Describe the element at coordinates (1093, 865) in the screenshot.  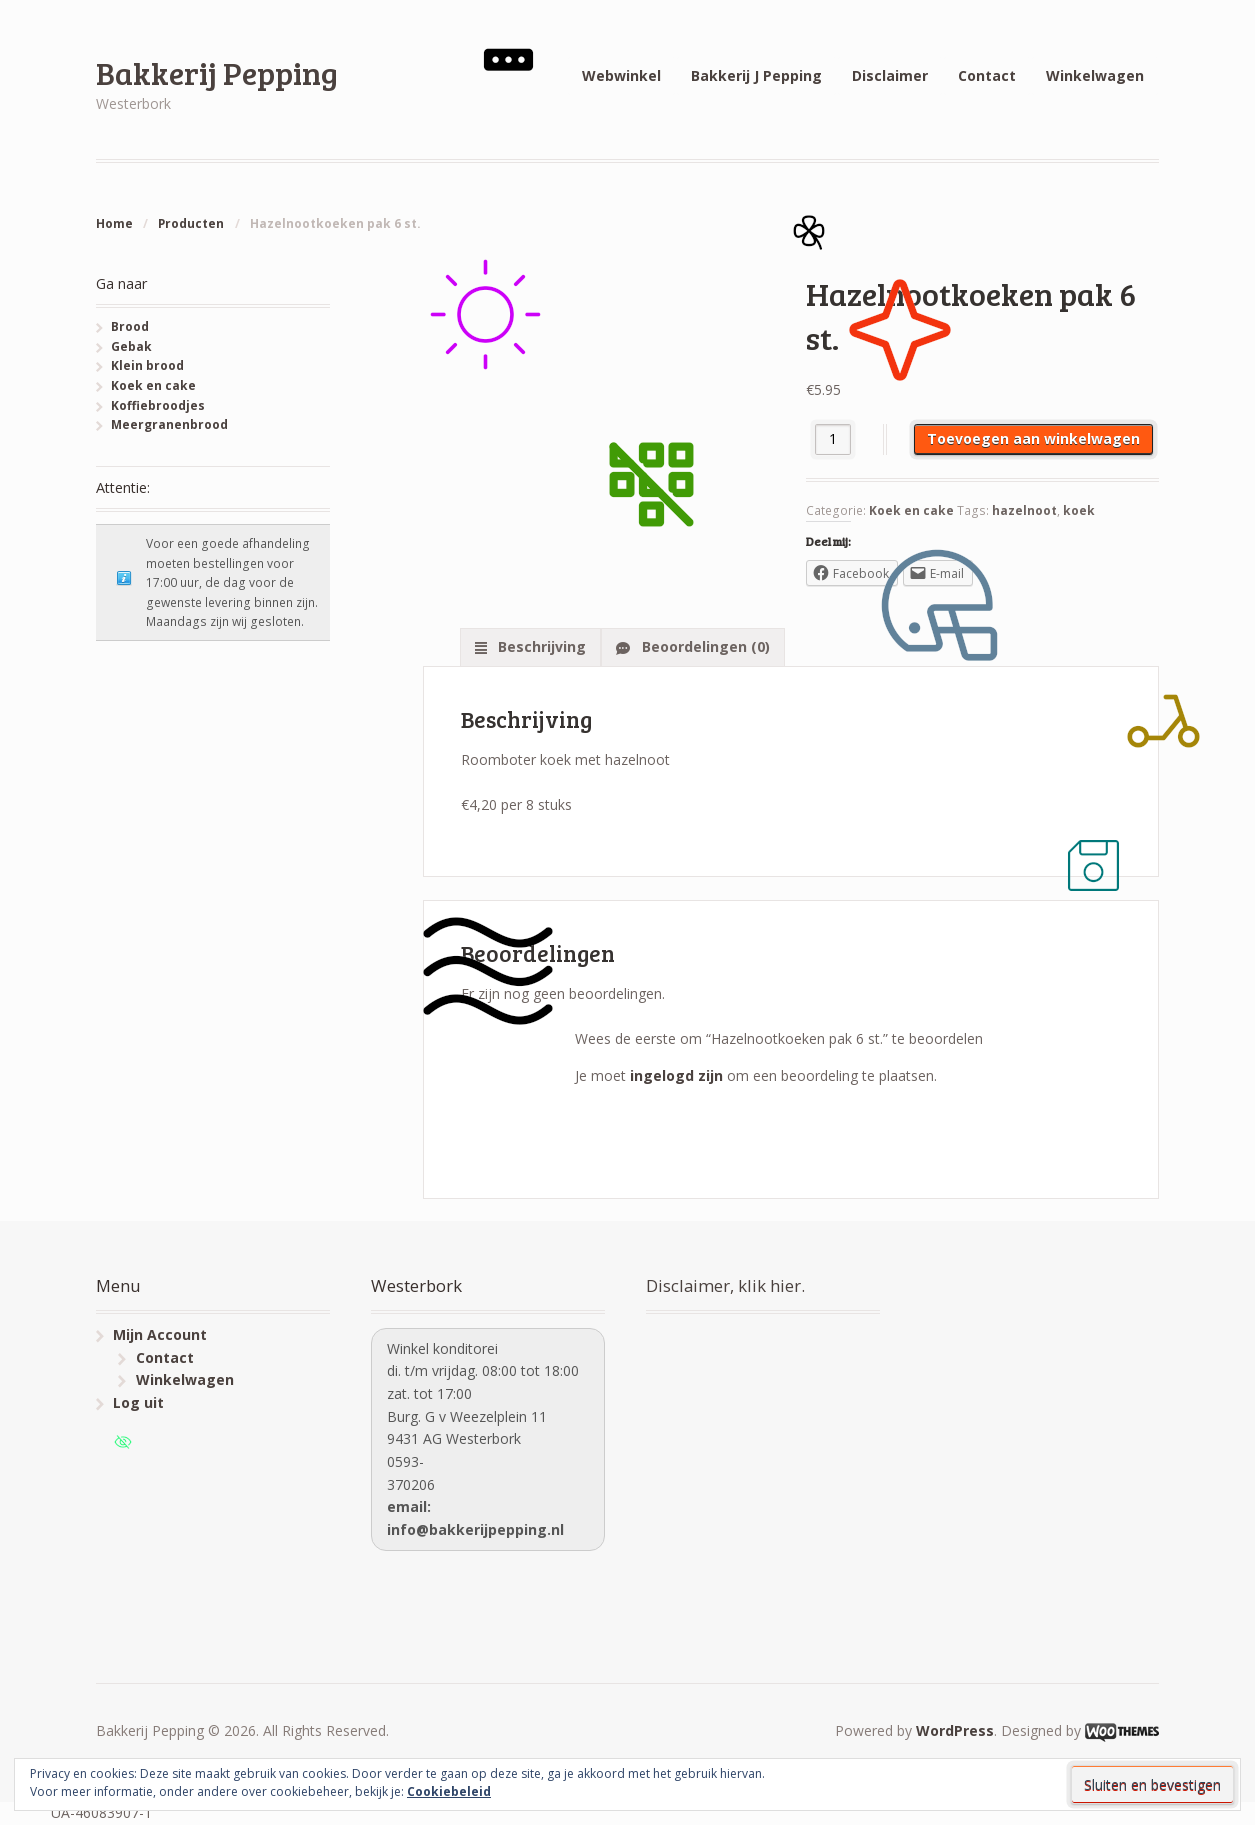
I see `save current file or document` at that location.